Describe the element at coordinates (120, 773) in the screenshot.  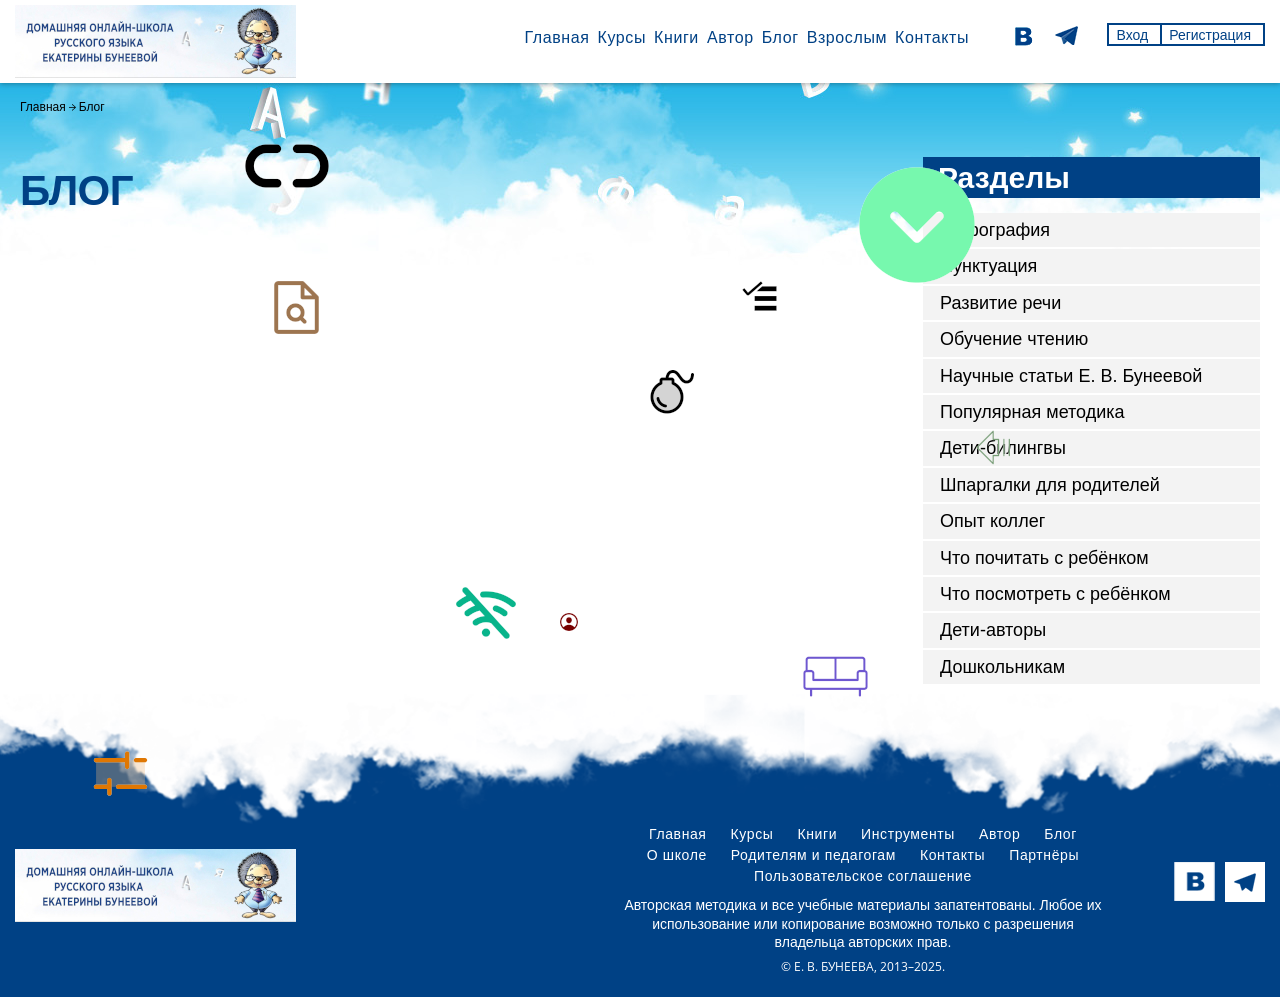
I see `adjust settings or preferences` at that location.